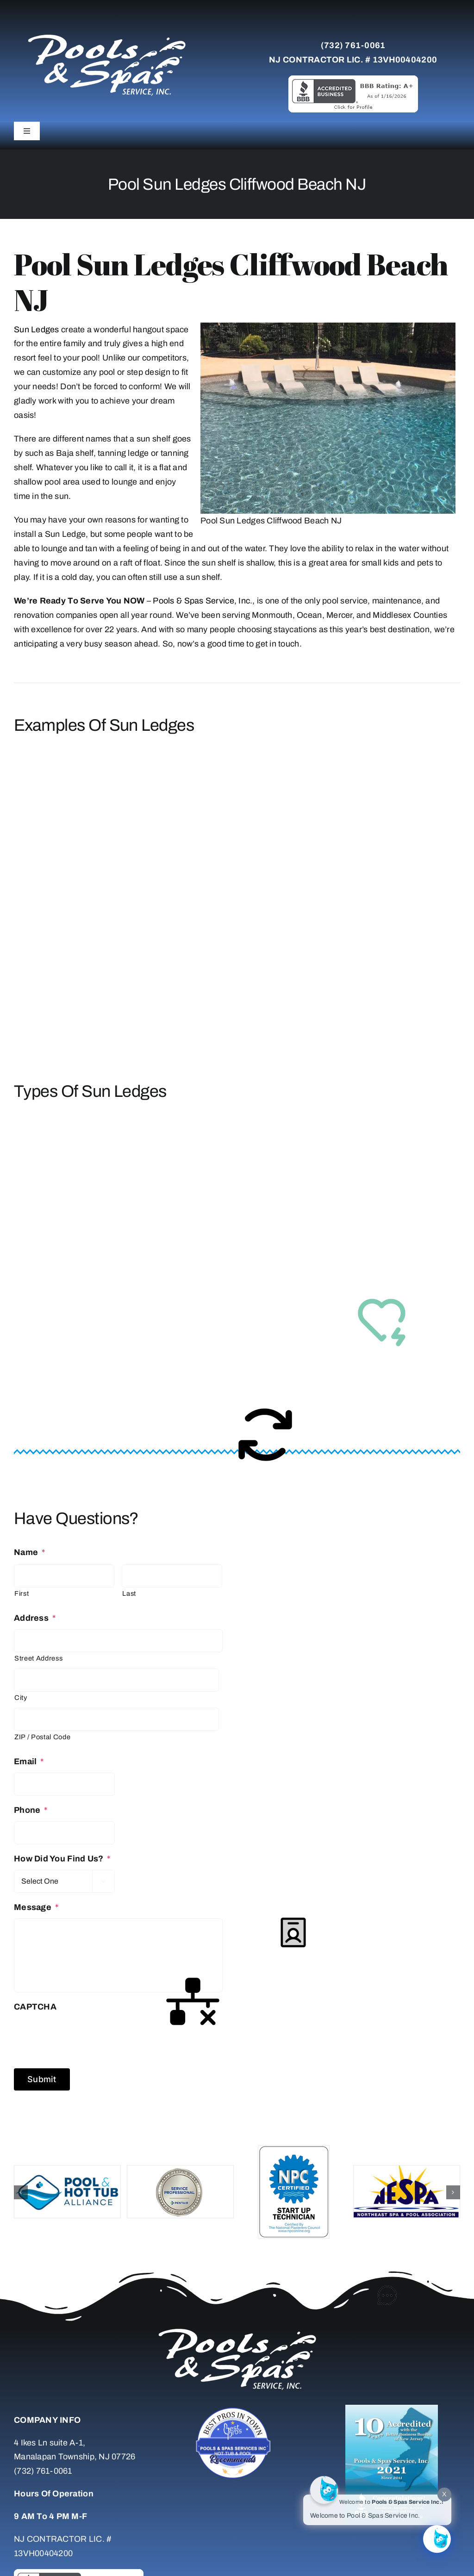 The image size is (474, 2576). What do you see at coordinates (381, 1320) in the screenshot?
I see `quick-like or instant favorite action` at bounding box center [381, 1320].